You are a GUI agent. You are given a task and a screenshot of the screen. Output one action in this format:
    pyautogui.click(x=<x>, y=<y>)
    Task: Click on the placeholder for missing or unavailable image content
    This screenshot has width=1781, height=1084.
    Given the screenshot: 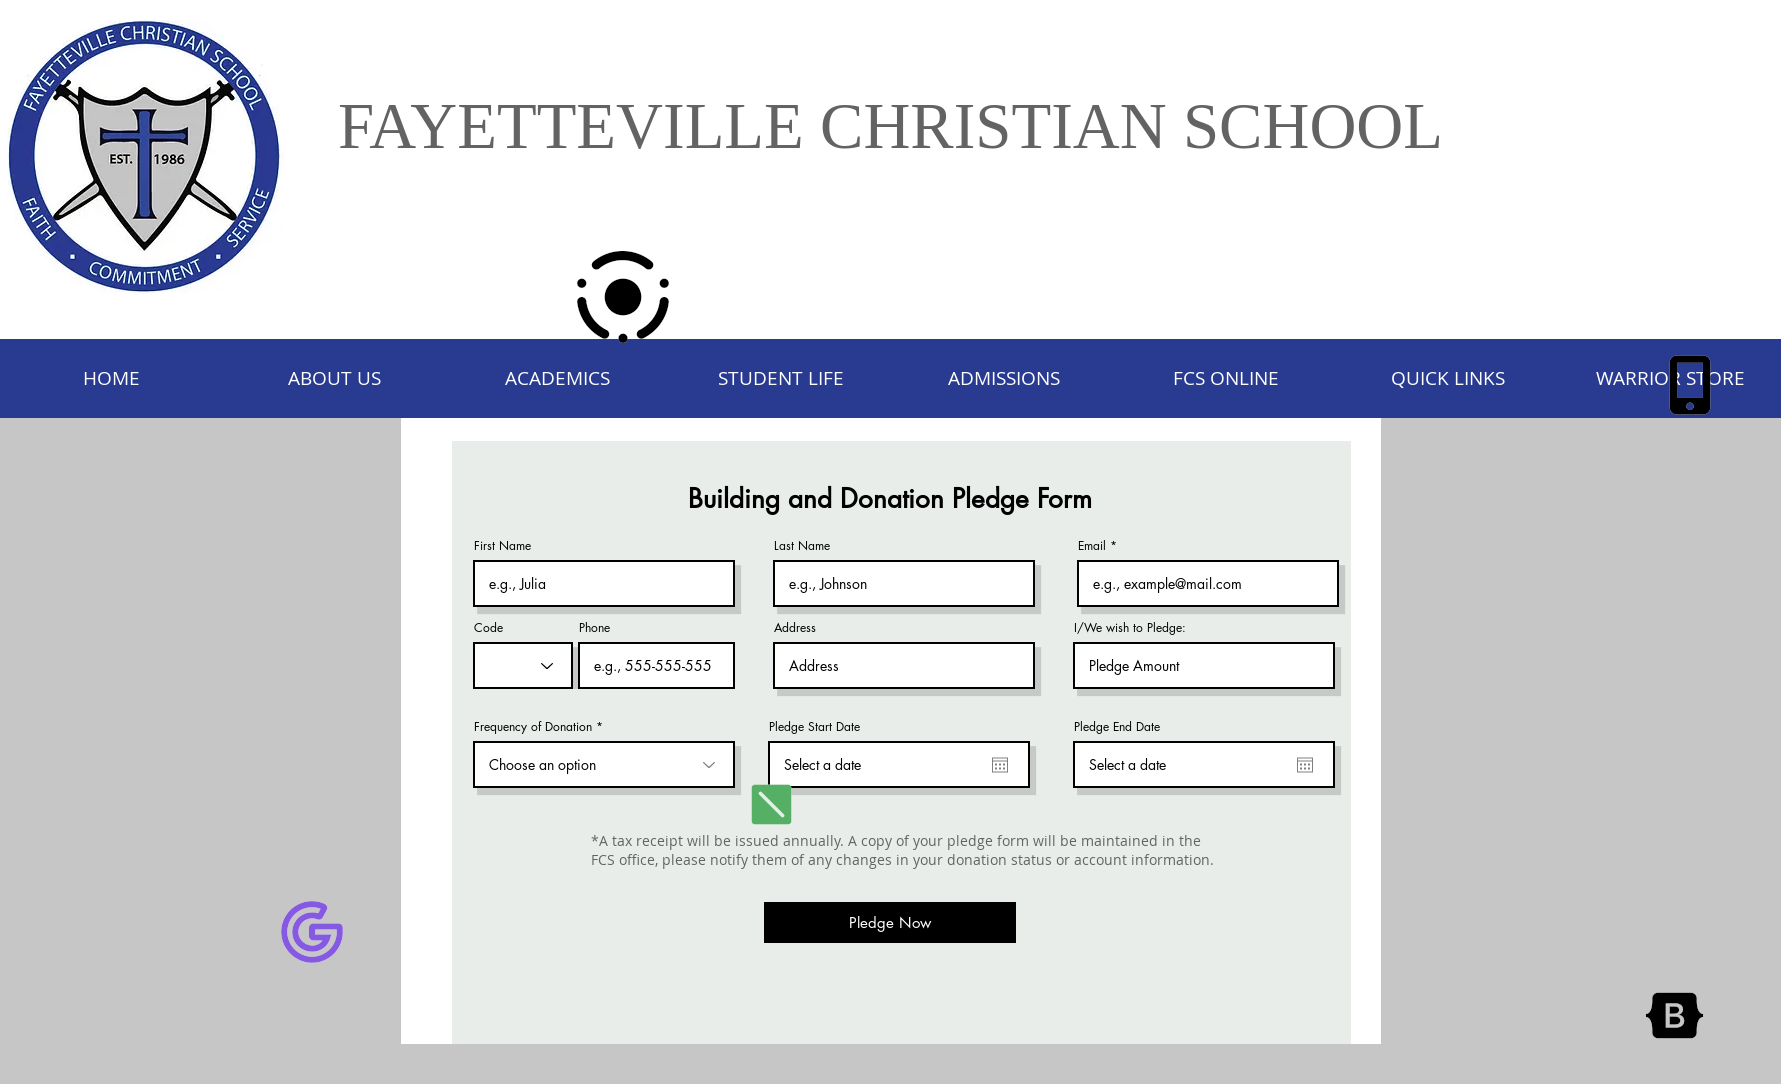 What is the action you would take?
    pyautogui.click(x=771, y=804)
    